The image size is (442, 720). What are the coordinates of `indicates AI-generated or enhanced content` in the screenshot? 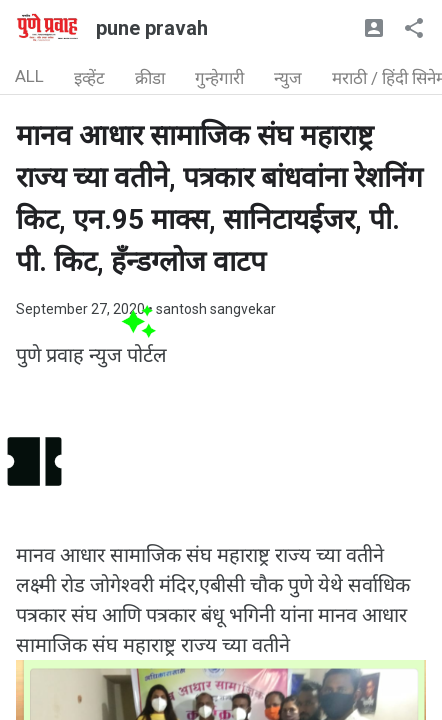 It's located at (139, 321).